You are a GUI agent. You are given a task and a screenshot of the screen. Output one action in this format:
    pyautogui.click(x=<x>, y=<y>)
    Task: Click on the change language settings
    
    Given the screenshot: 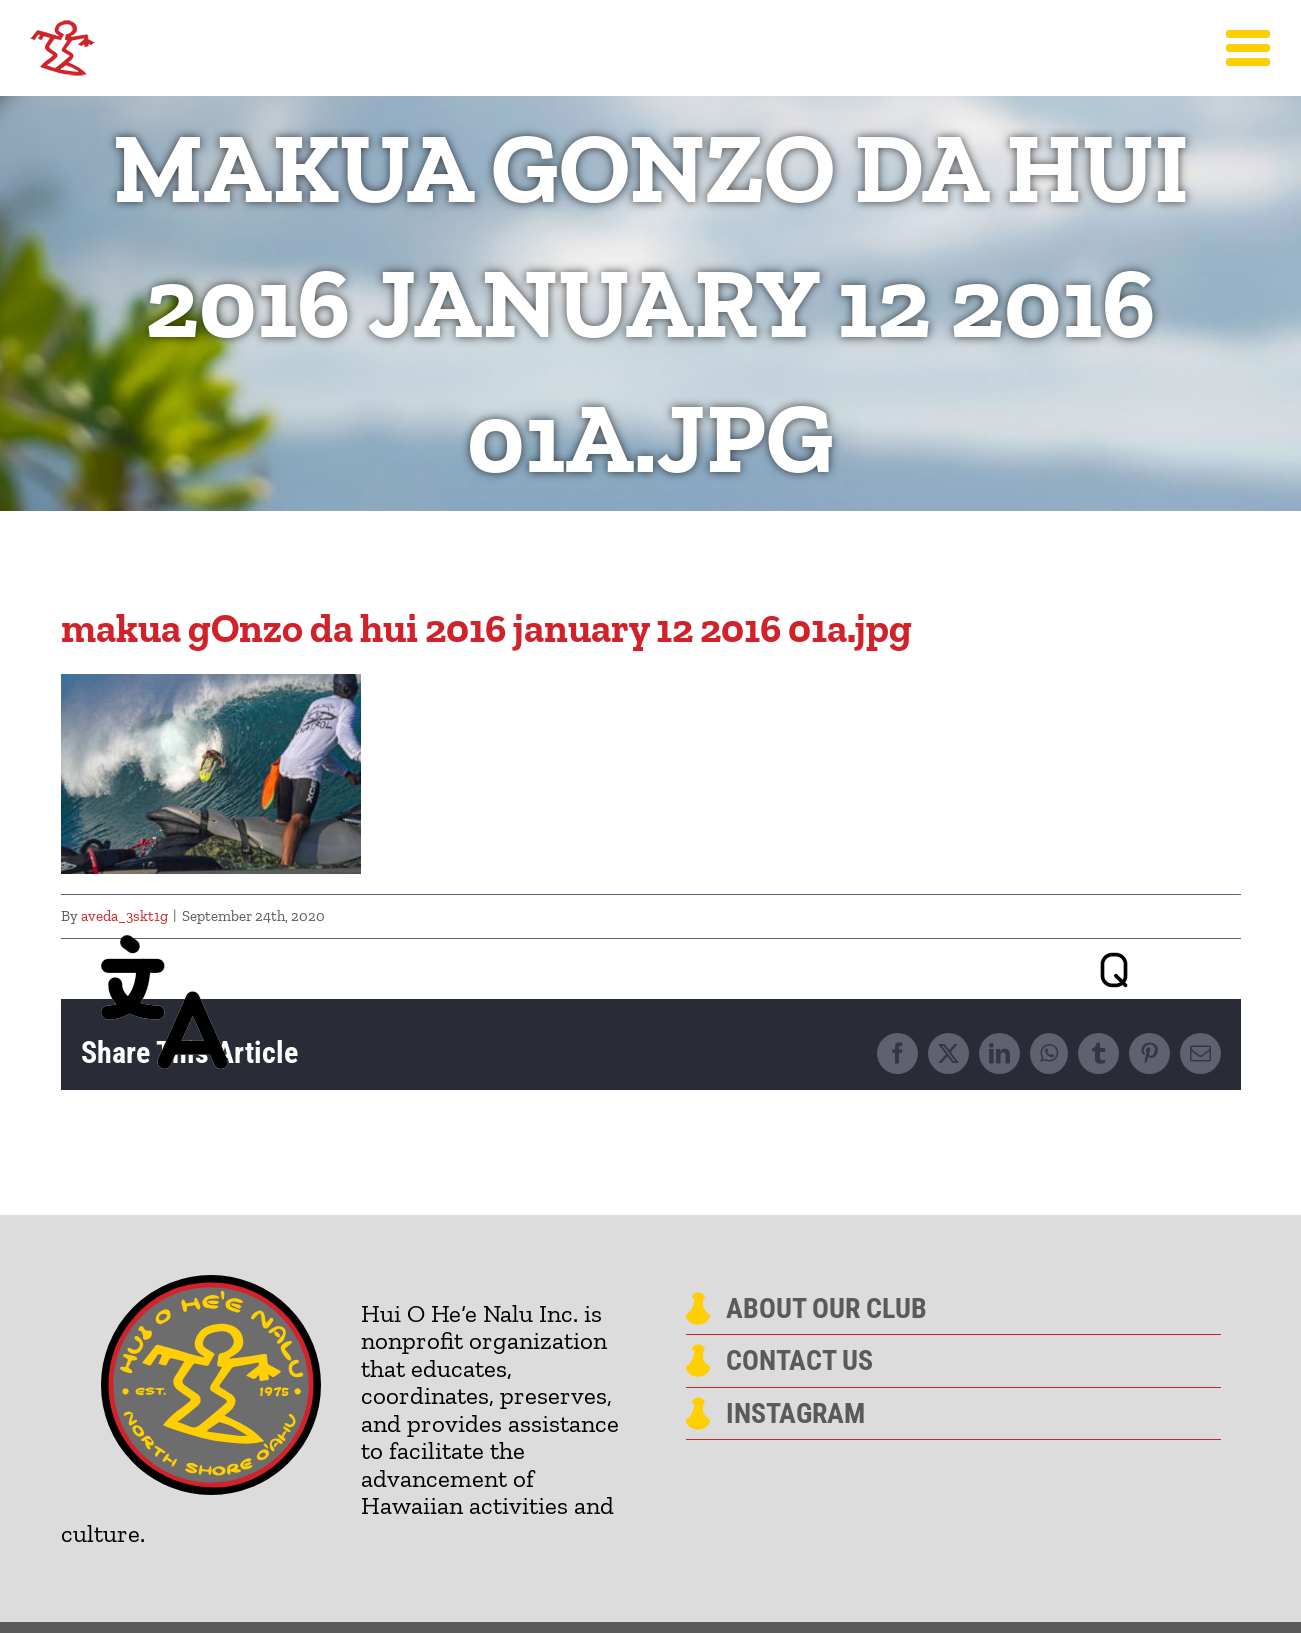 What is the action you would take?
    pyautogui.click(x=164, y=1005)
    